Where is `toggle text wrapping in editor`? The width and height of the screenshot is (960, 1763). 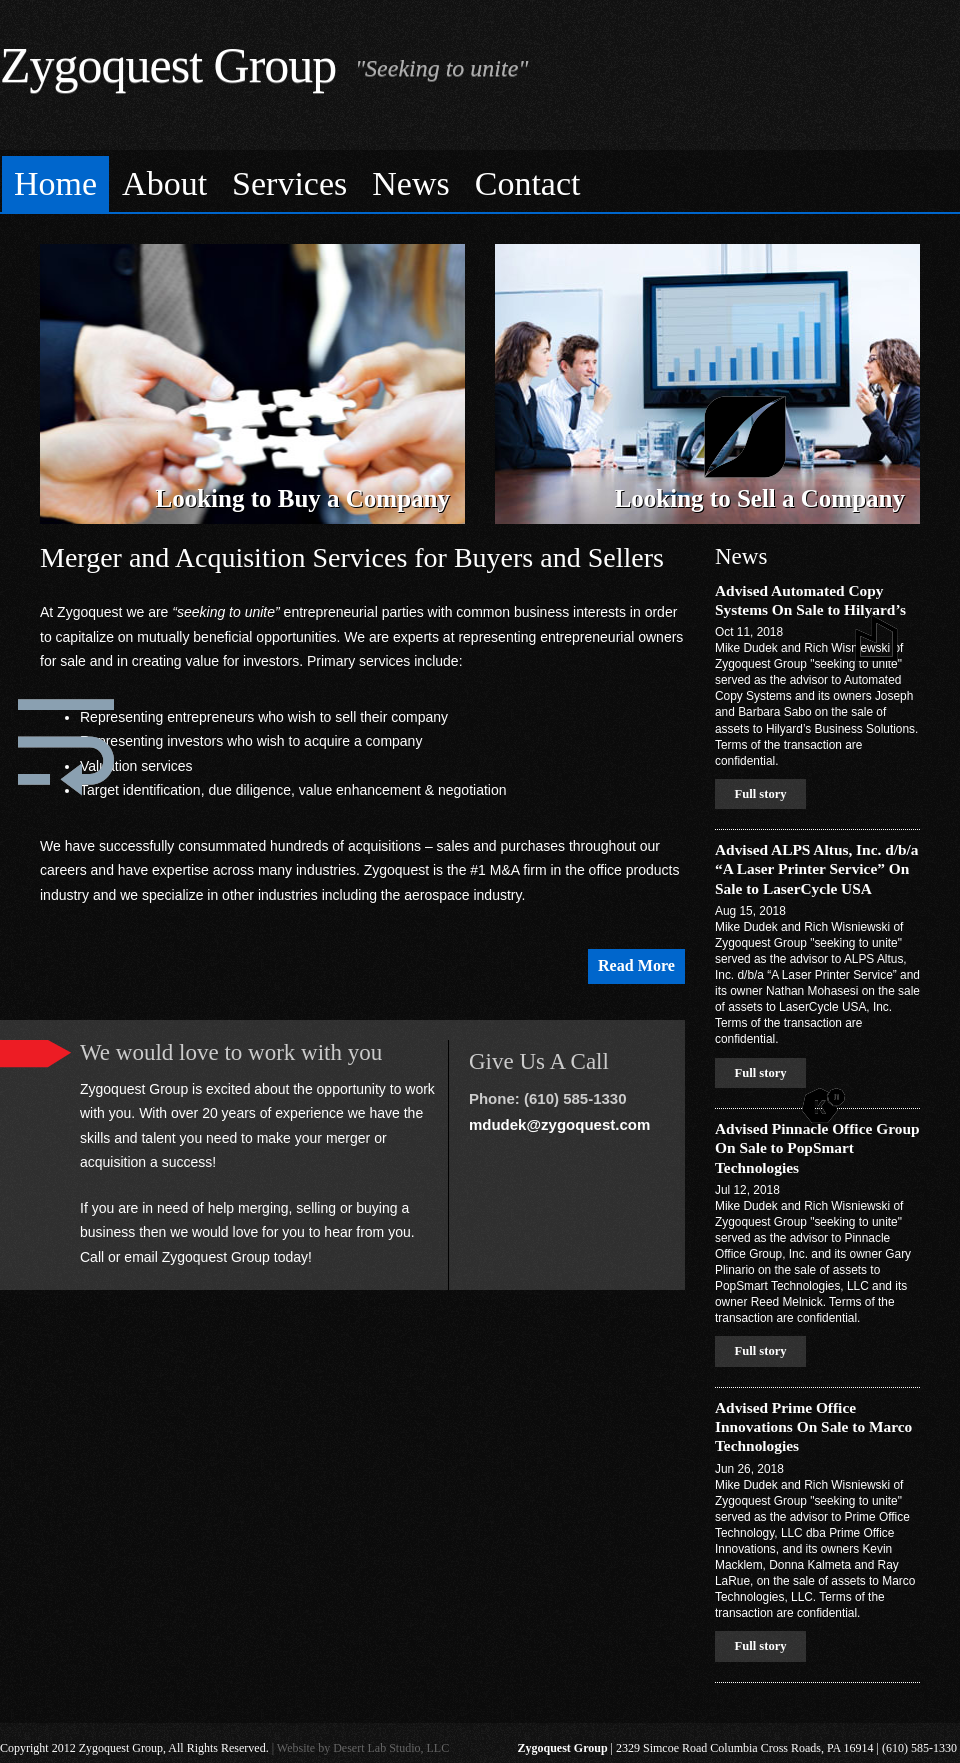
toggle text wrapping in editor is located at coordinates (66, 742).